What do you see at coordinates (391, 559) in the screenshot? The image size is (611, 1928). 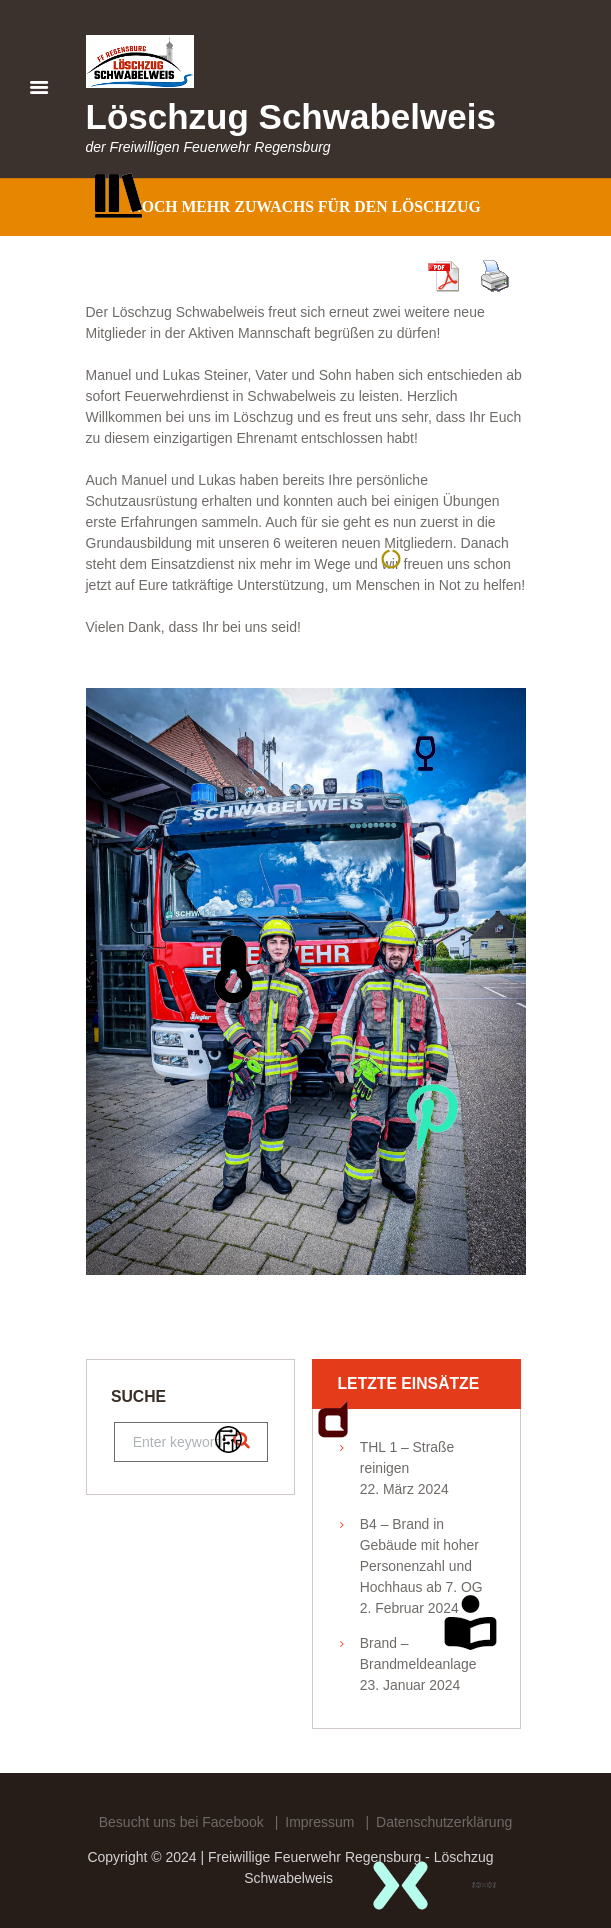 I see `loading or processing in progress` at bounding box center [391, 559].